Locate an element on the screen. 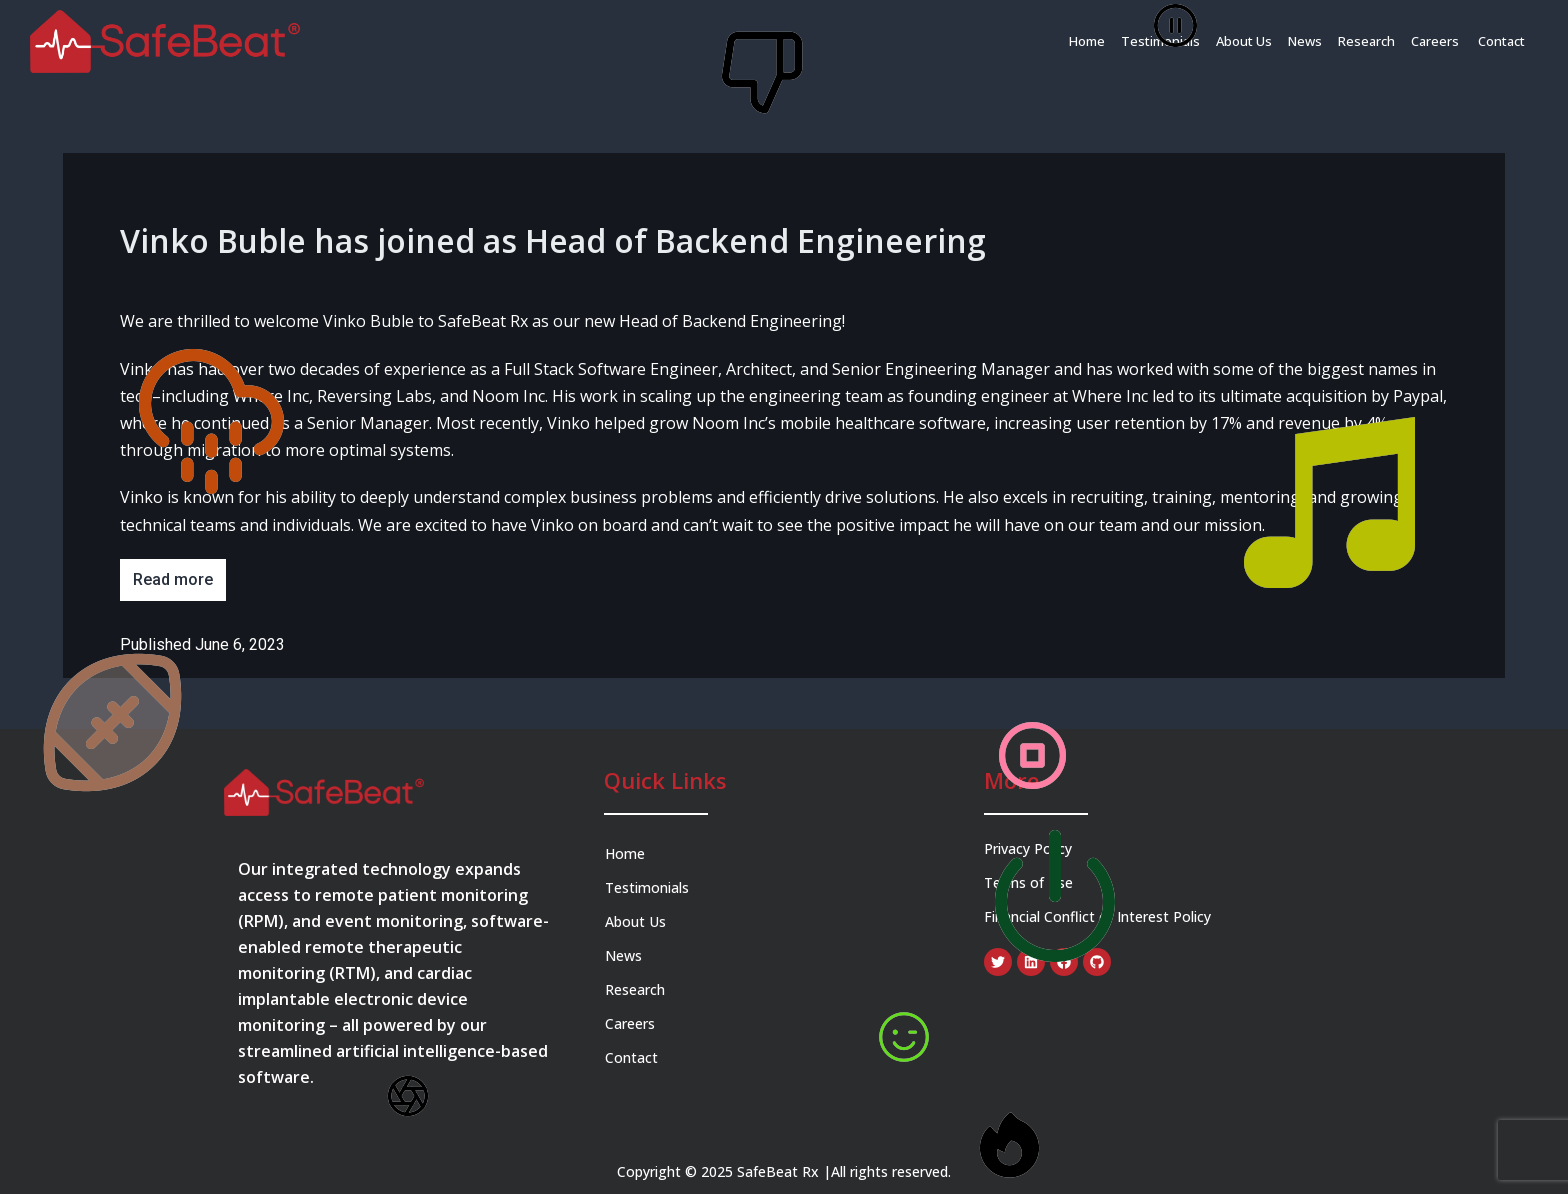 This screenshot has height=1194, width=1568. turn device on or off is located at coordinates (1055, 896).